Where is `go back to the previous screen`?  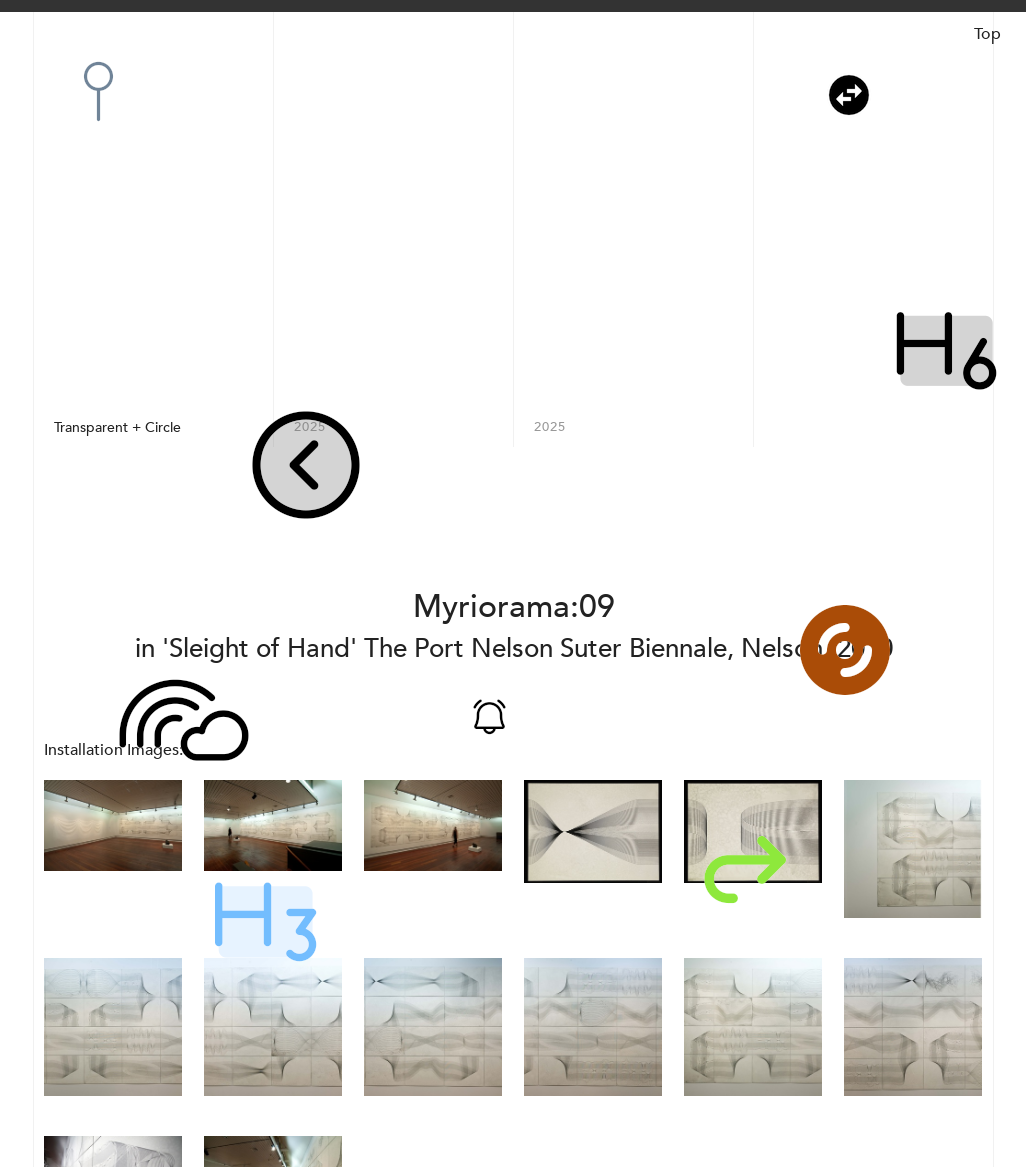 go back to the previous screen is located at coordinates (306, 465).